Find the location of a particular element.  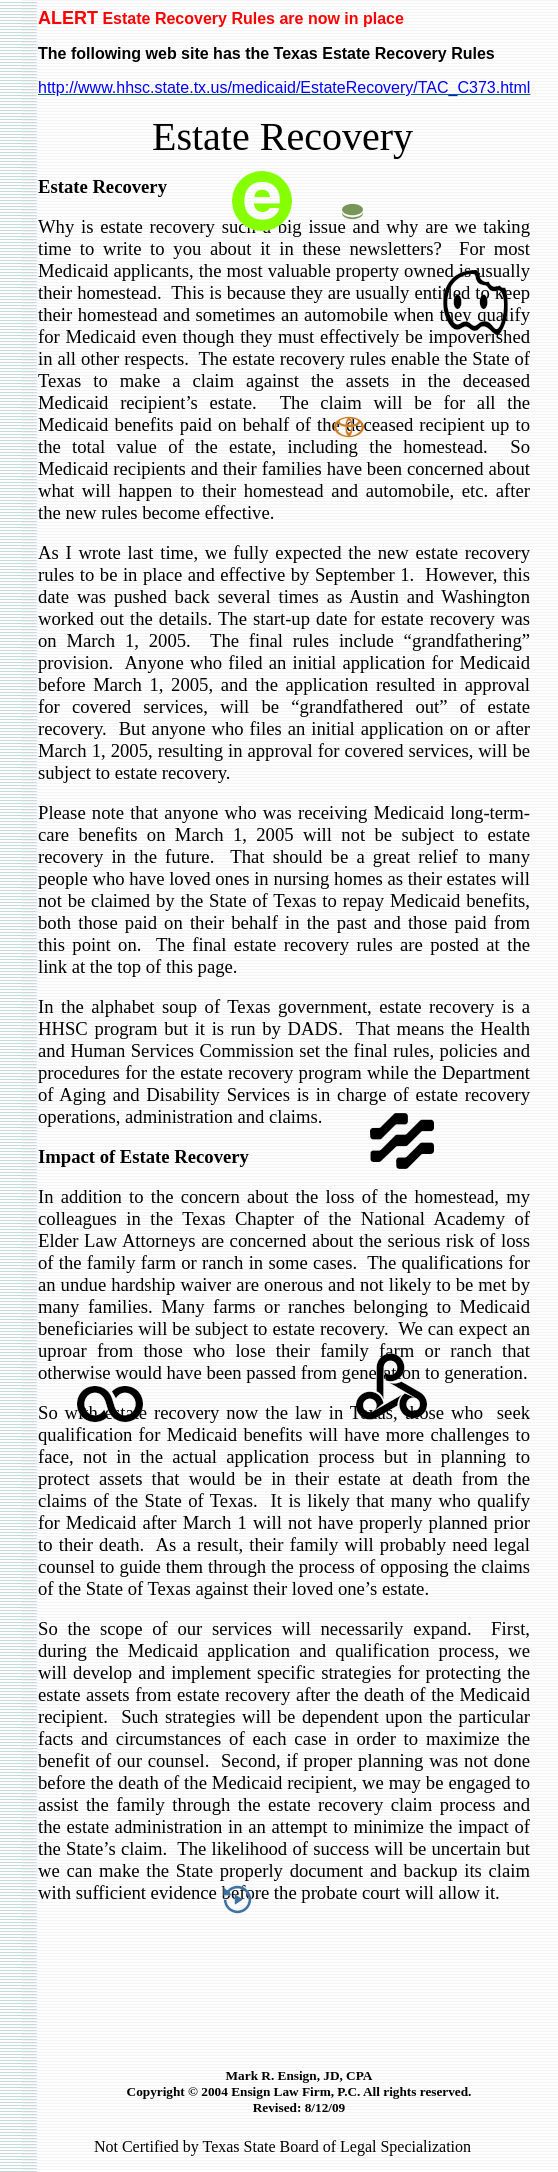

access Google Dataproc cloud service is located at coordinates (391, 1386).